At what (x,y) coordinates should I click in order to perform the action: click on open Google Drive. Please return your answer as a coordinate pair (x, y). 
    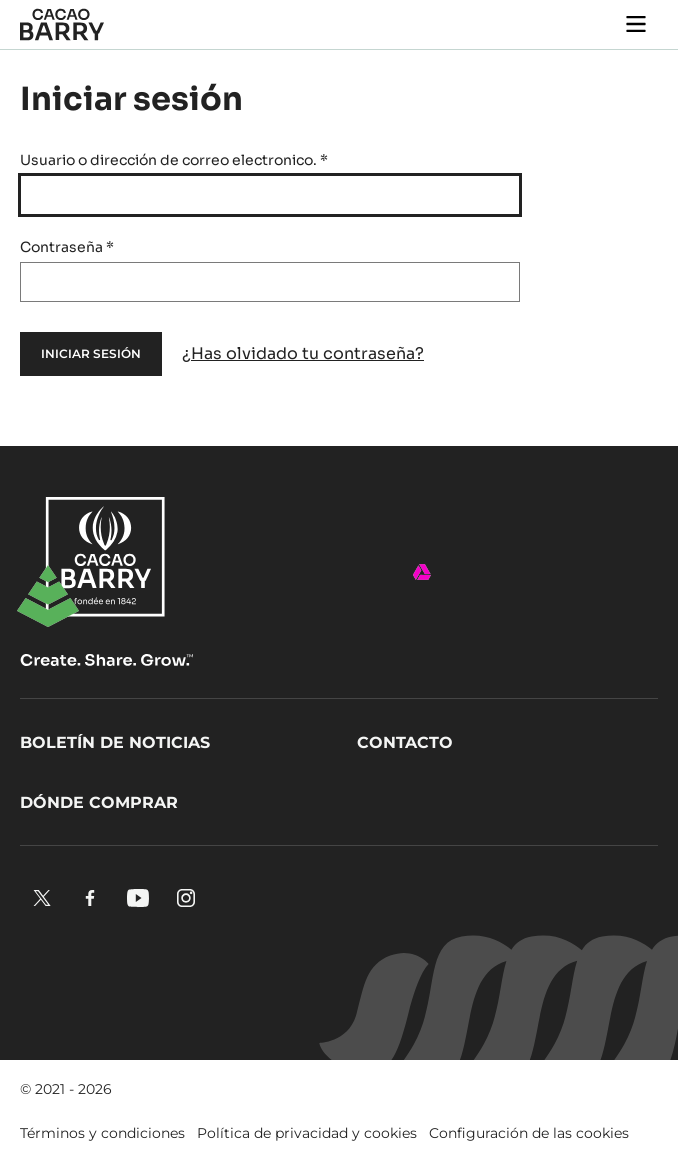
    Looking at the image, I should click on (422, 572).